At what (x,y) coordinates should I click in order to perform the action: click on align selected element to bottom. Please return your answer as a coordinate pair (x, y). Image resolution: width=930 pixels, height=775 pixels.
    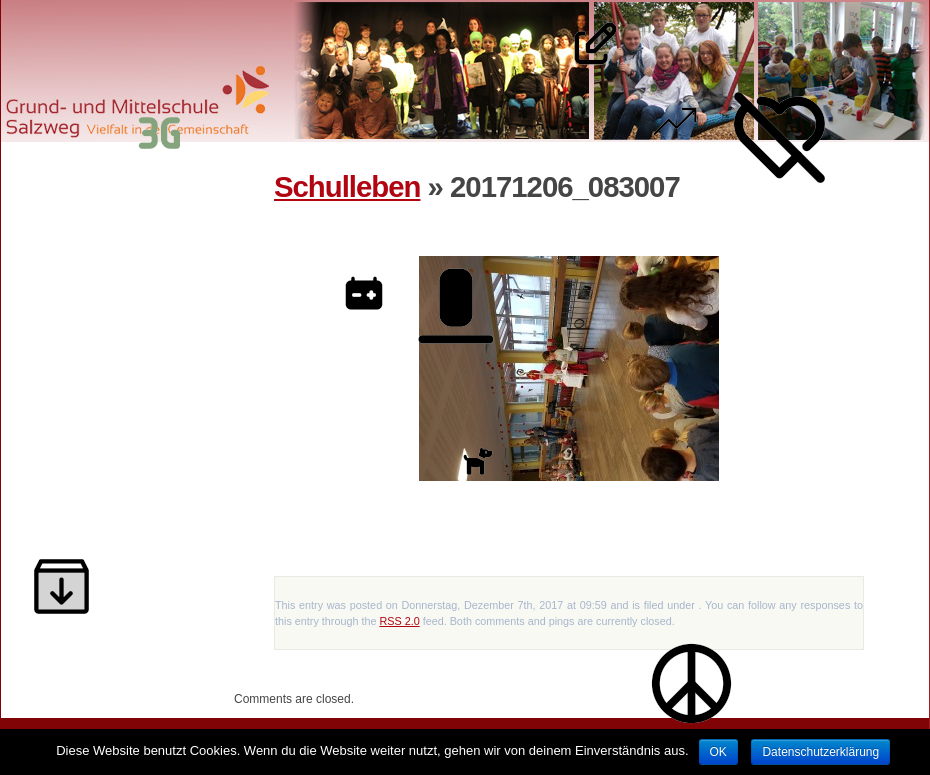
    Looking at the image, I should click on (456, 306).